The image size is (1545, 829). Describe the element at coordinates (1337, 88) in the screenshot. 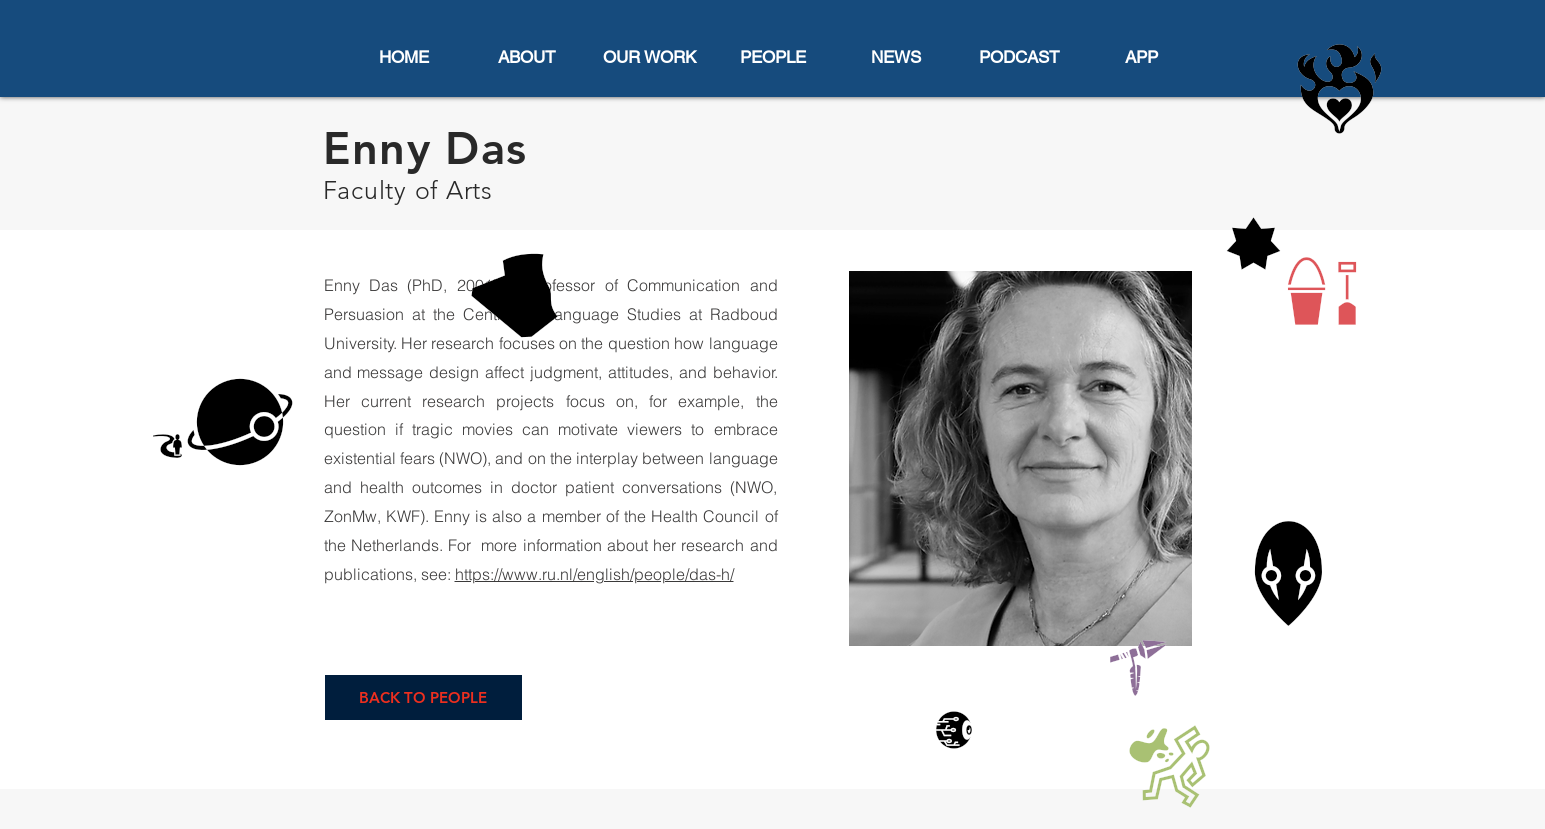

I see `indicates heartburn or acid reflux symptom` at that location.